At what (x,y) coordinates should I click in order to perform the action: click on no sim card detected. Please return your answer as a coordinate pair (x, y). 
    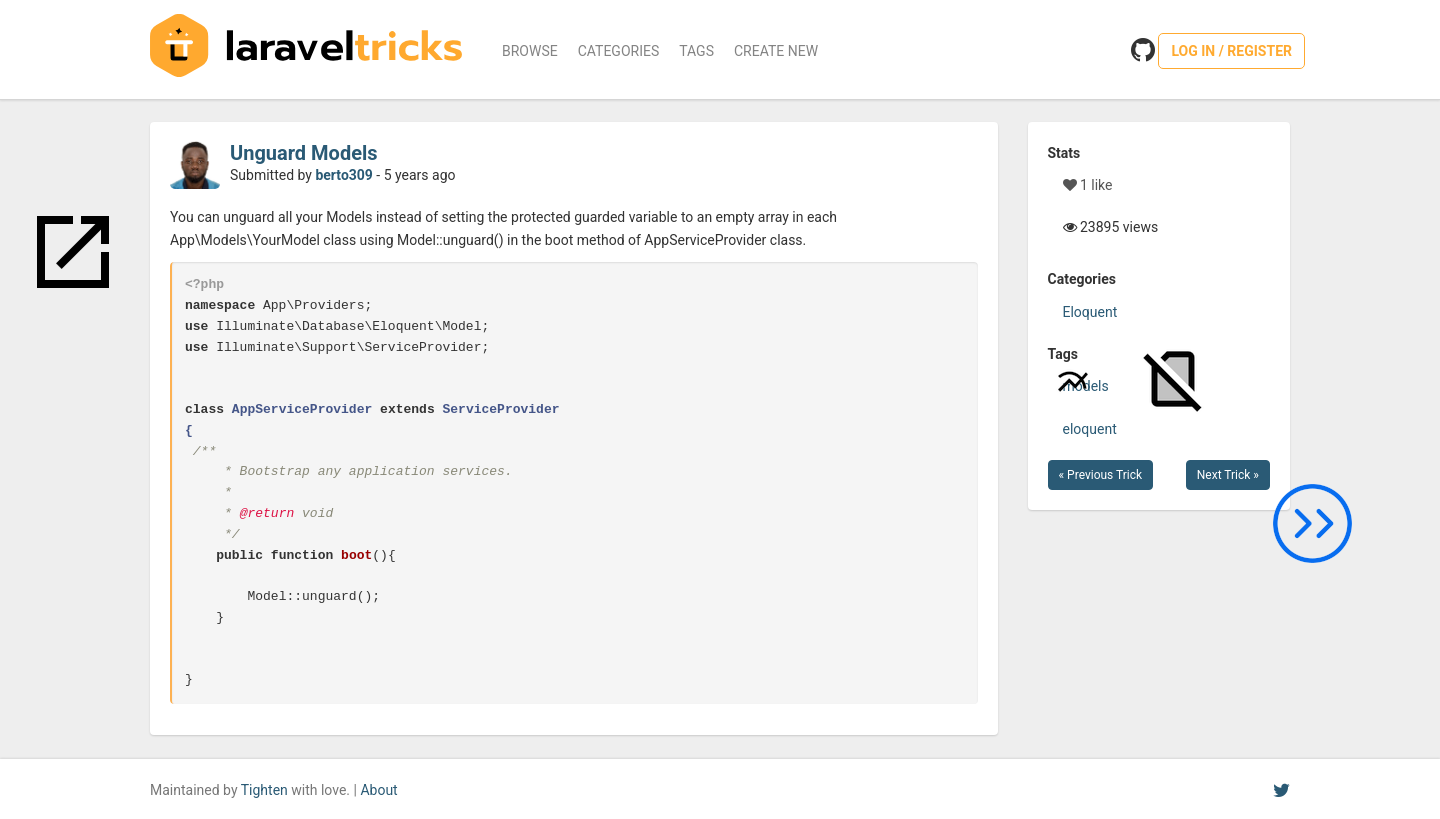
    Looking at the image, I should click on (1173, 379).